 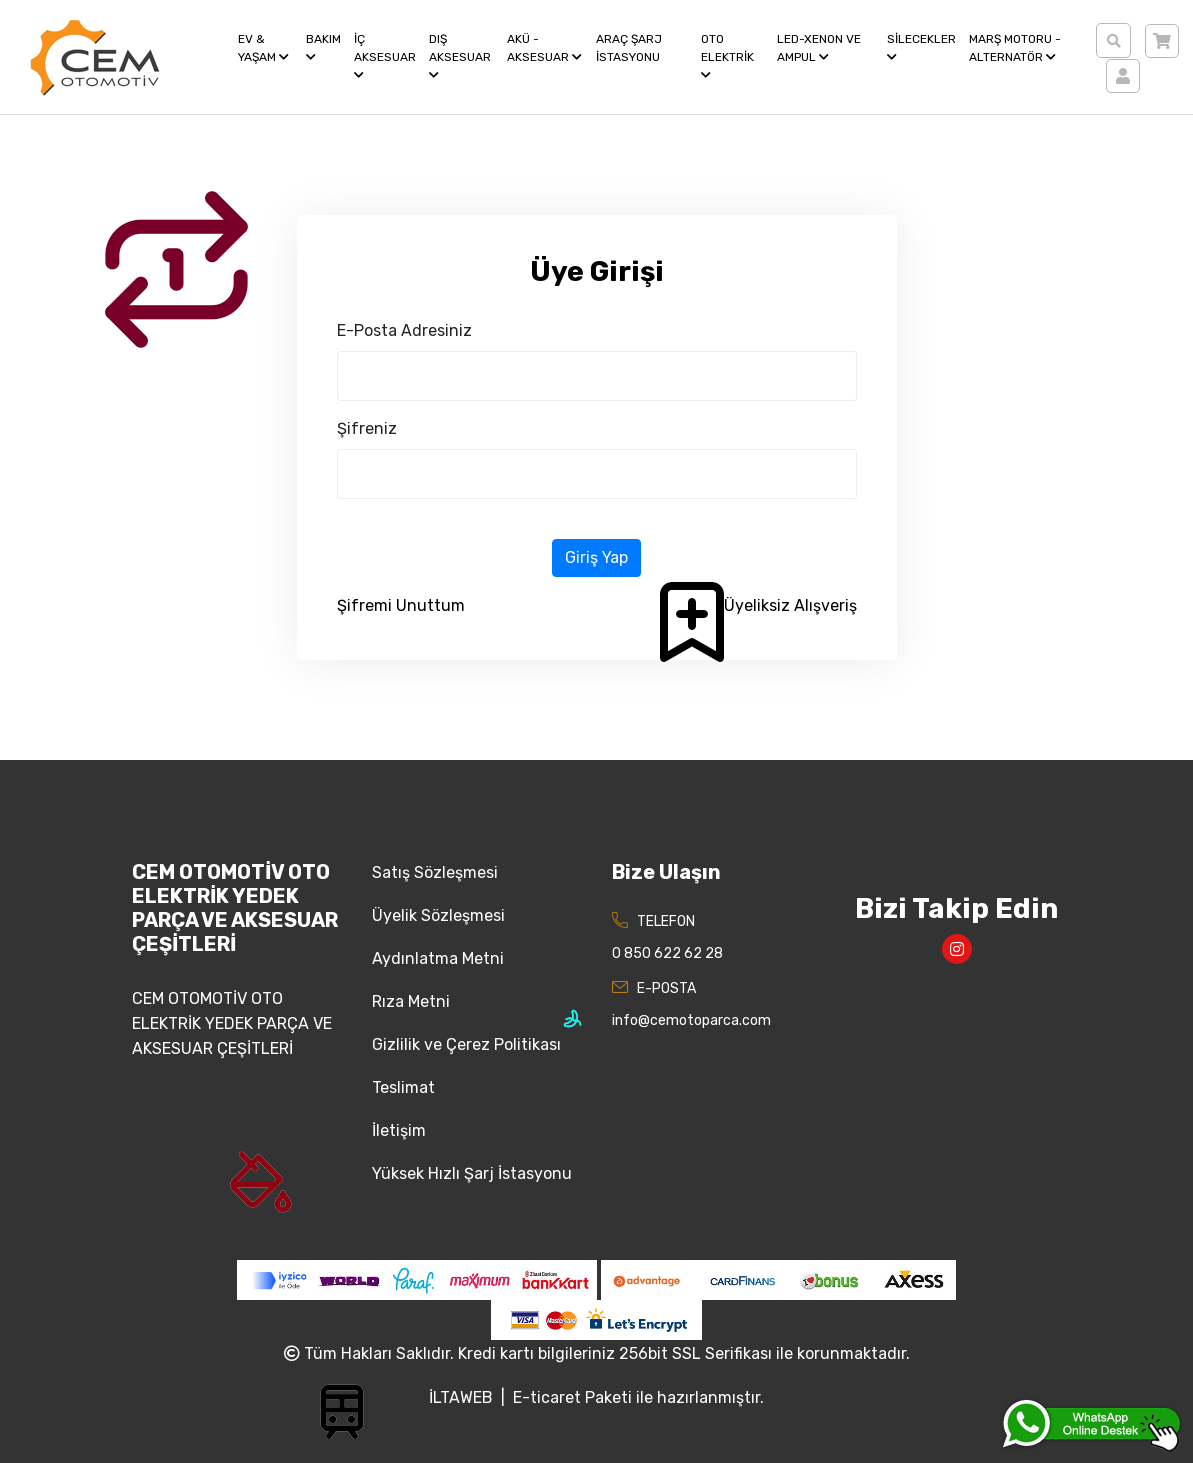 I want to click on add a new bookmark, so click(x=692, y=622).